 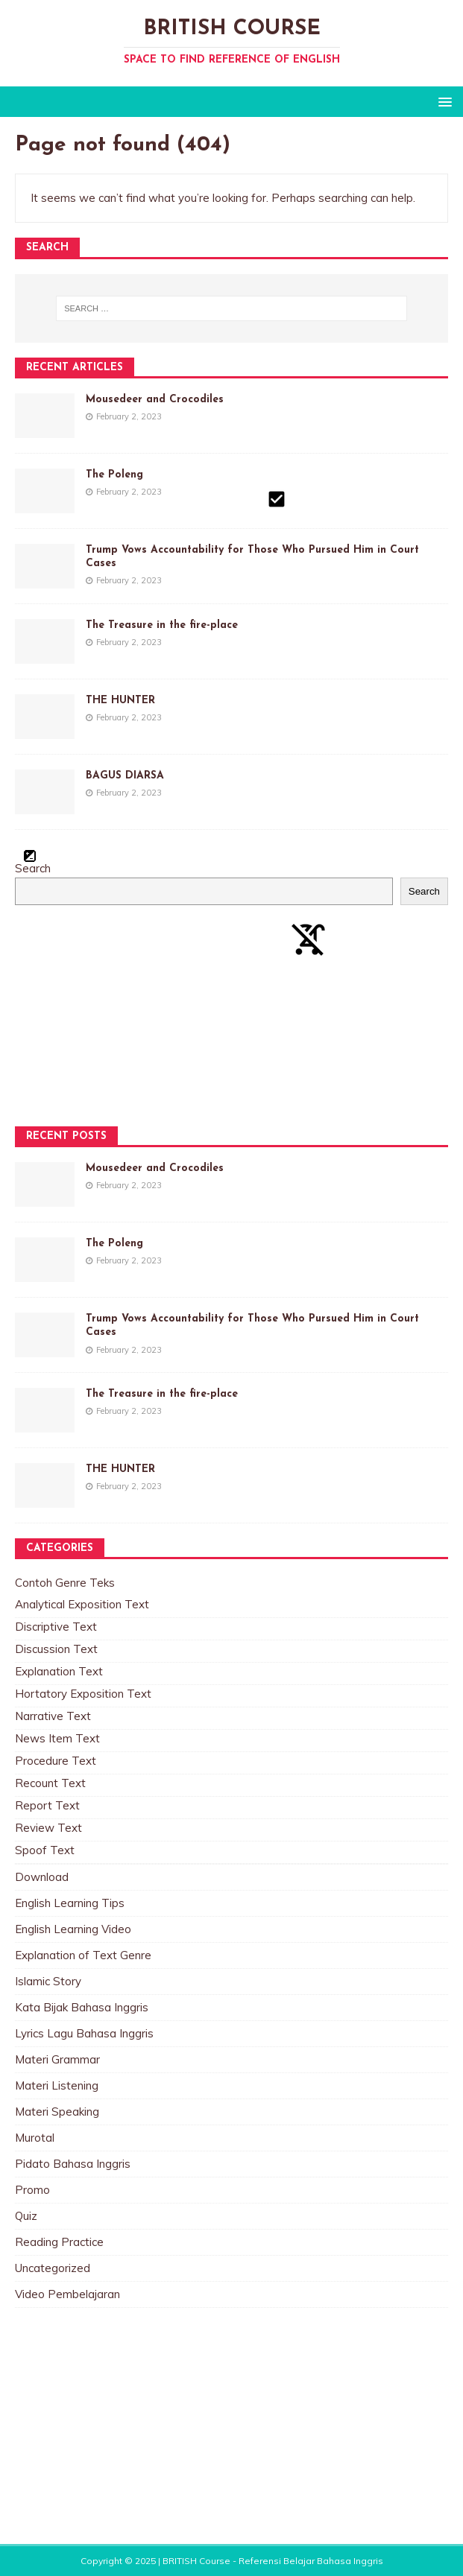 What do you see at coordinates (277, 499) in the screenshot?
I see `a selected or checked option` at bounding box center [277, 499].